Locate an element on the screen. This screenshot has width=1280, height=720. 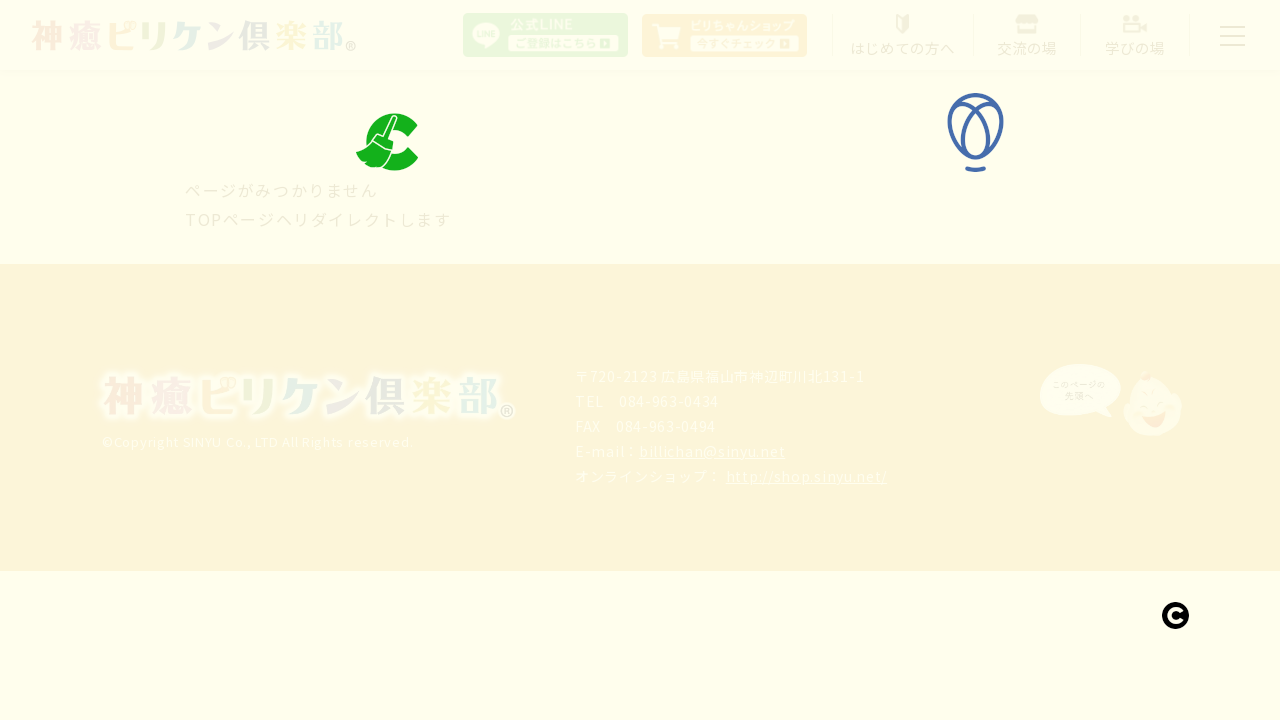
open the Coursera app is located at coordinates (1175, 615).